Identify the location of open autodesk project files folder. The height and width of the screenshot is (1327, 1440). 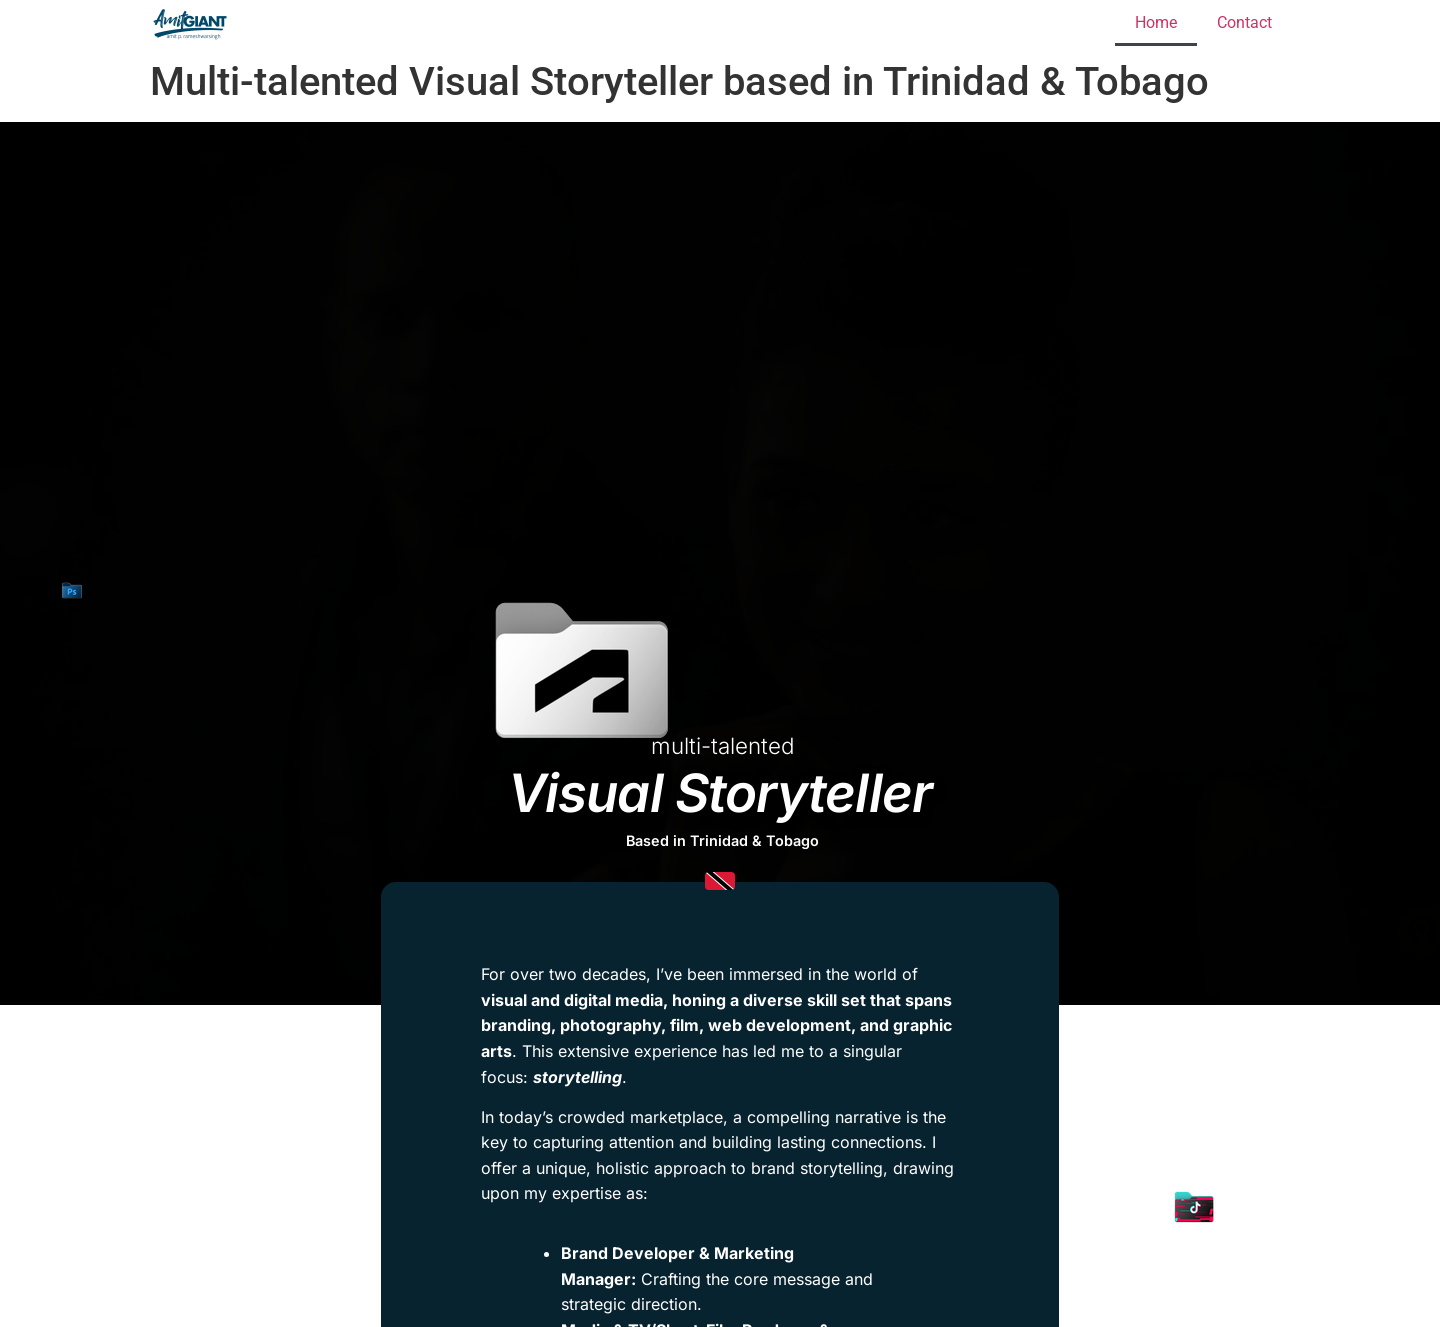
(581, 675).